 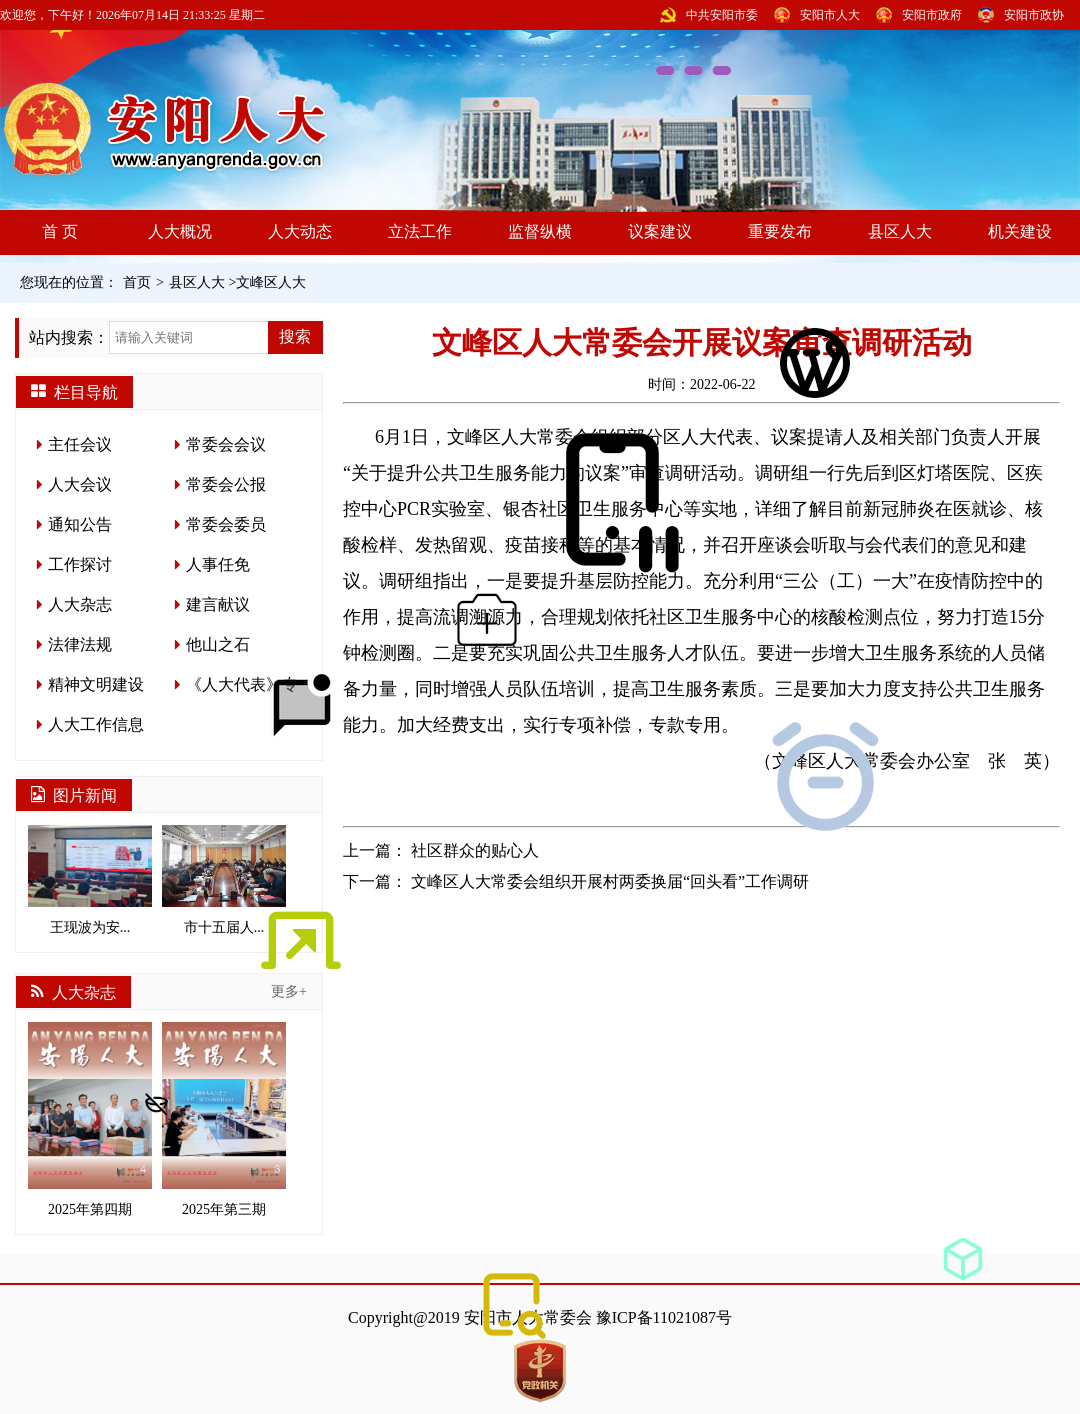 I want to click on add a new photo, so click(x=487, y=621).